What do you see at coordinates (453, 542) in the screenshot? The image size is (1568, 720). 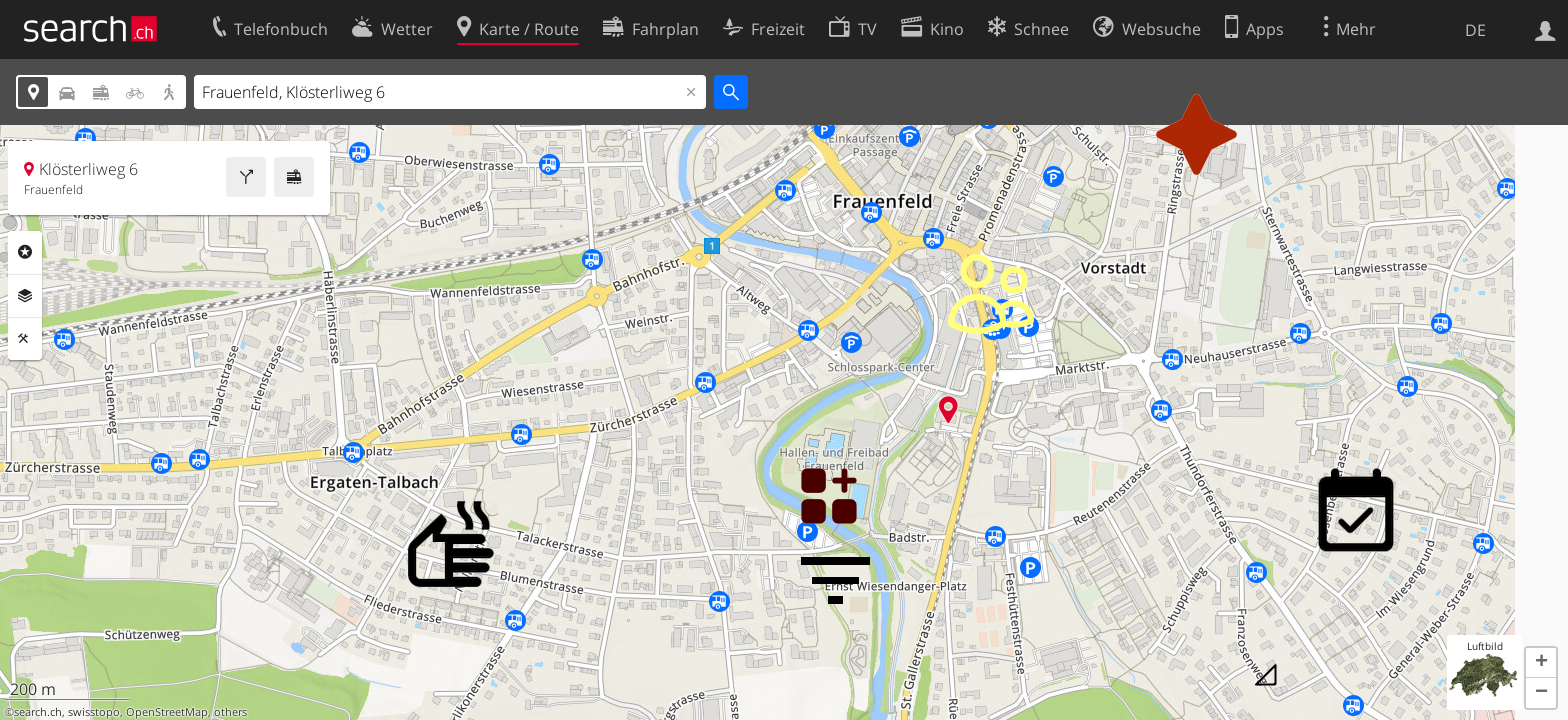 I see `indicates hand dryer available` at bounding box center [453, 542].